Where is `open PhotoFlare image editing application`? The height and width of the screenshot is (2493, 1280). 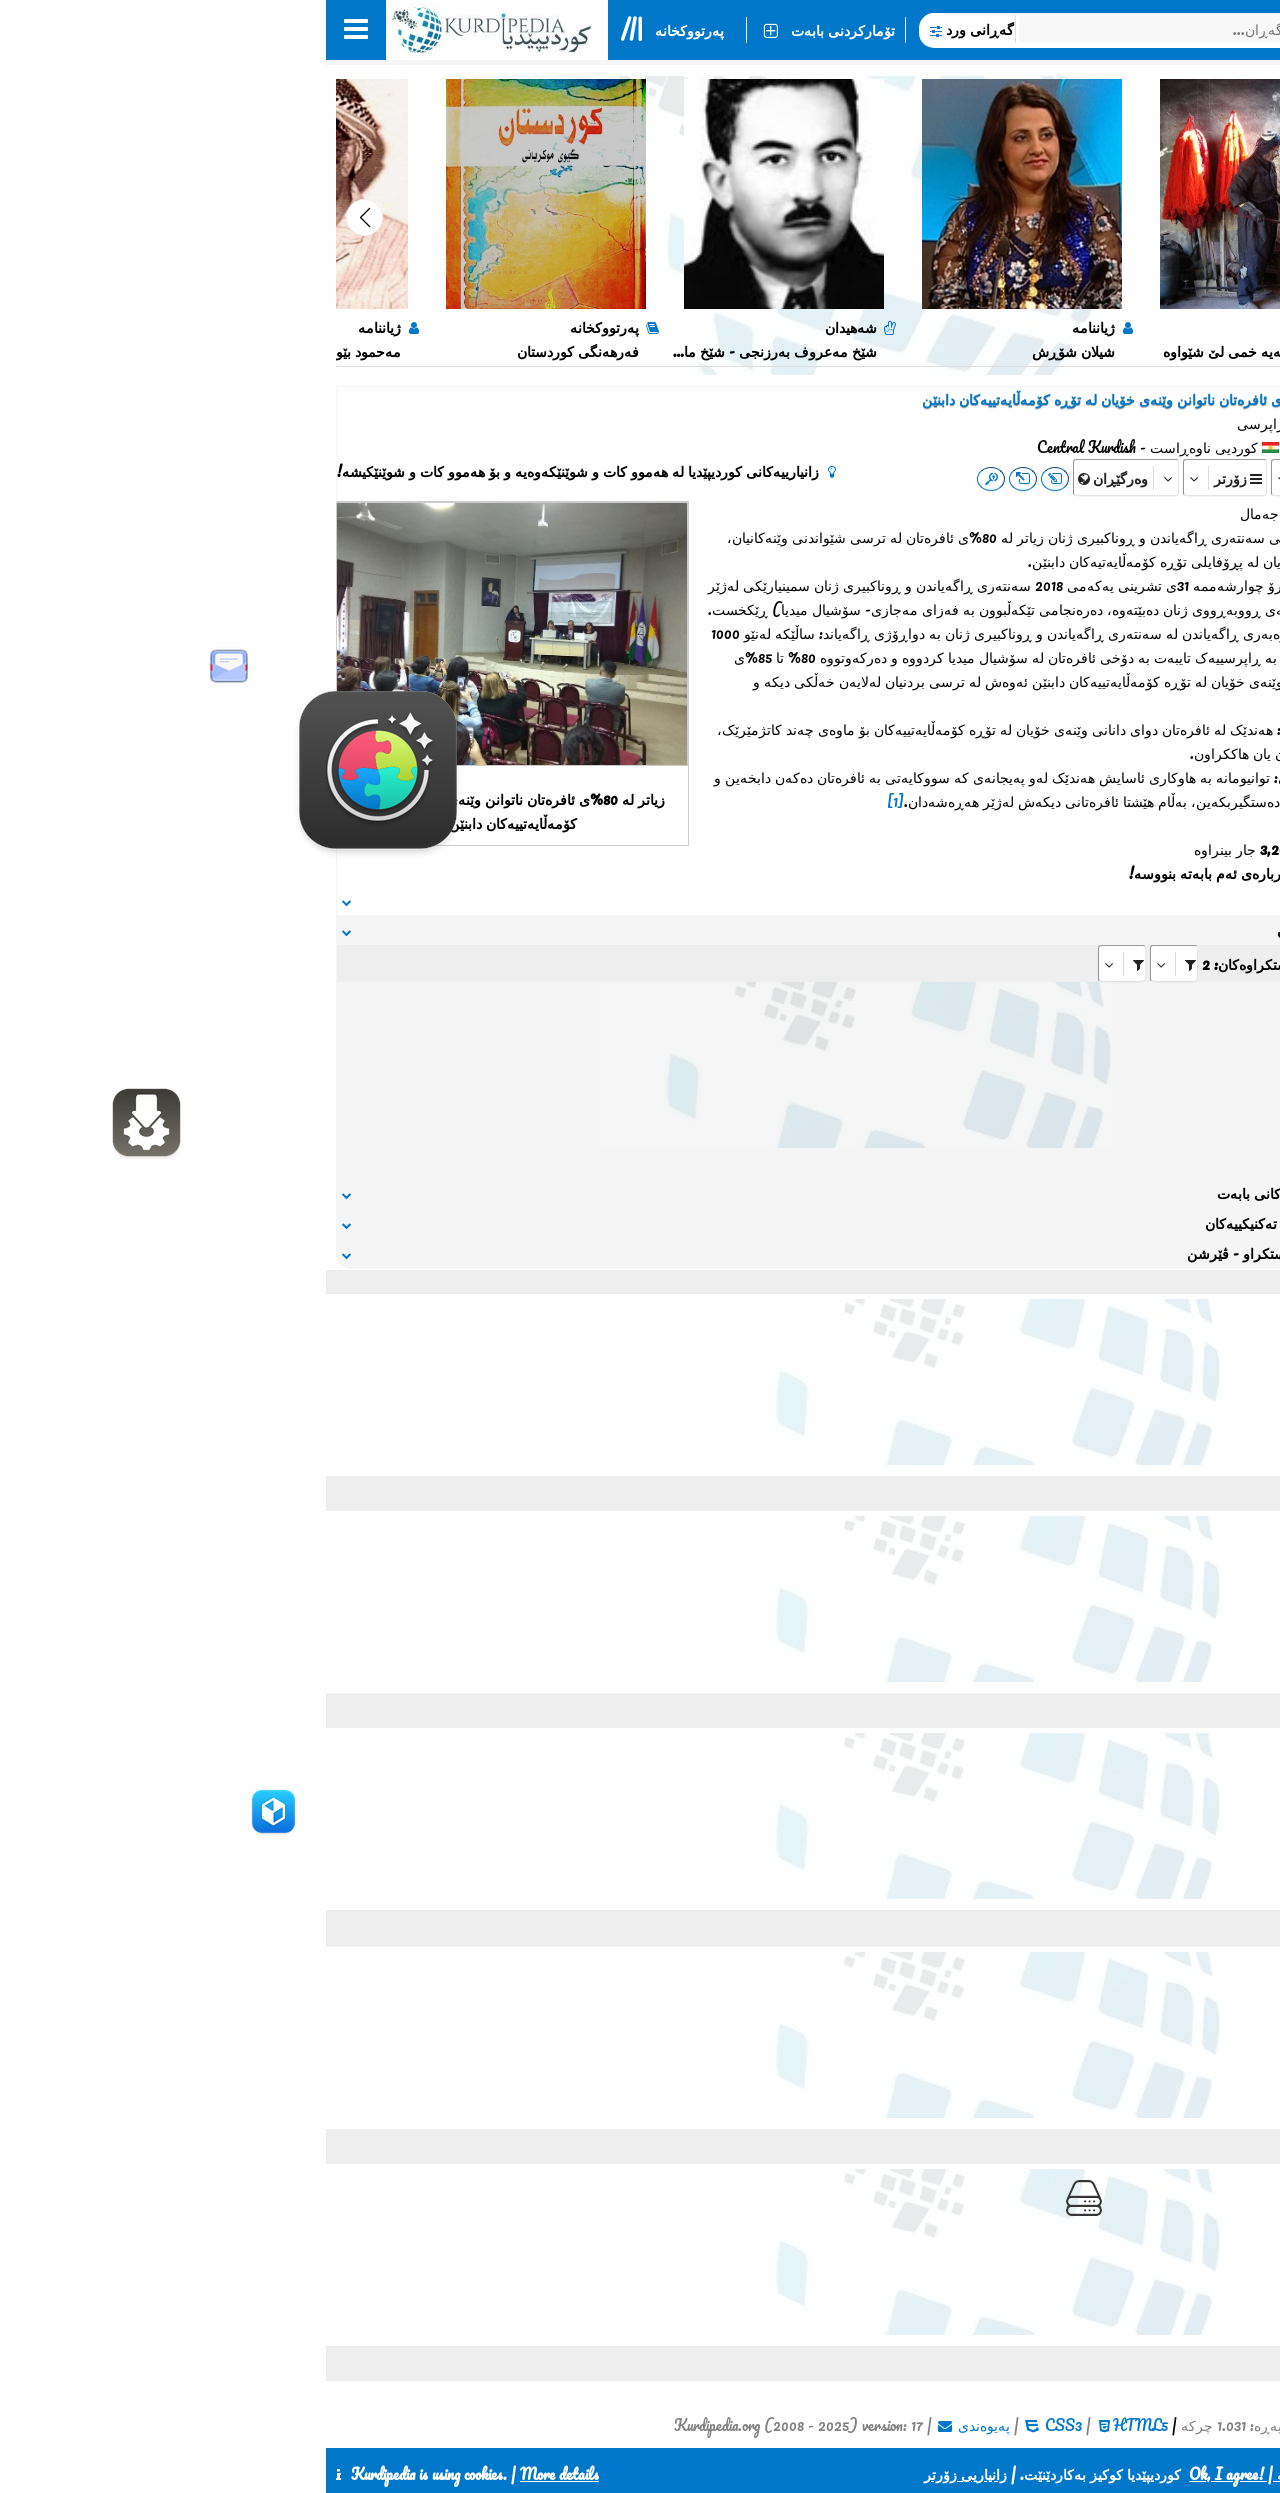
open PhotoFlare image editing application is located at coordinates (378, 770).